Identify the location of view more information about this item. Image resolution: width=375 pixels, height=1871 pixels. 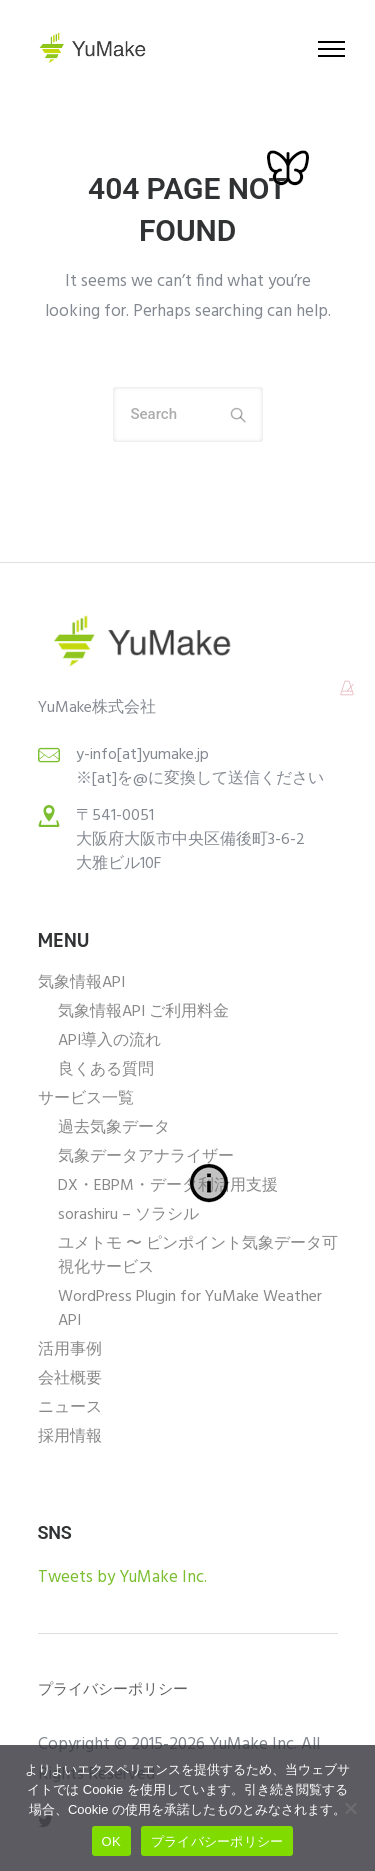
(209, 1183).